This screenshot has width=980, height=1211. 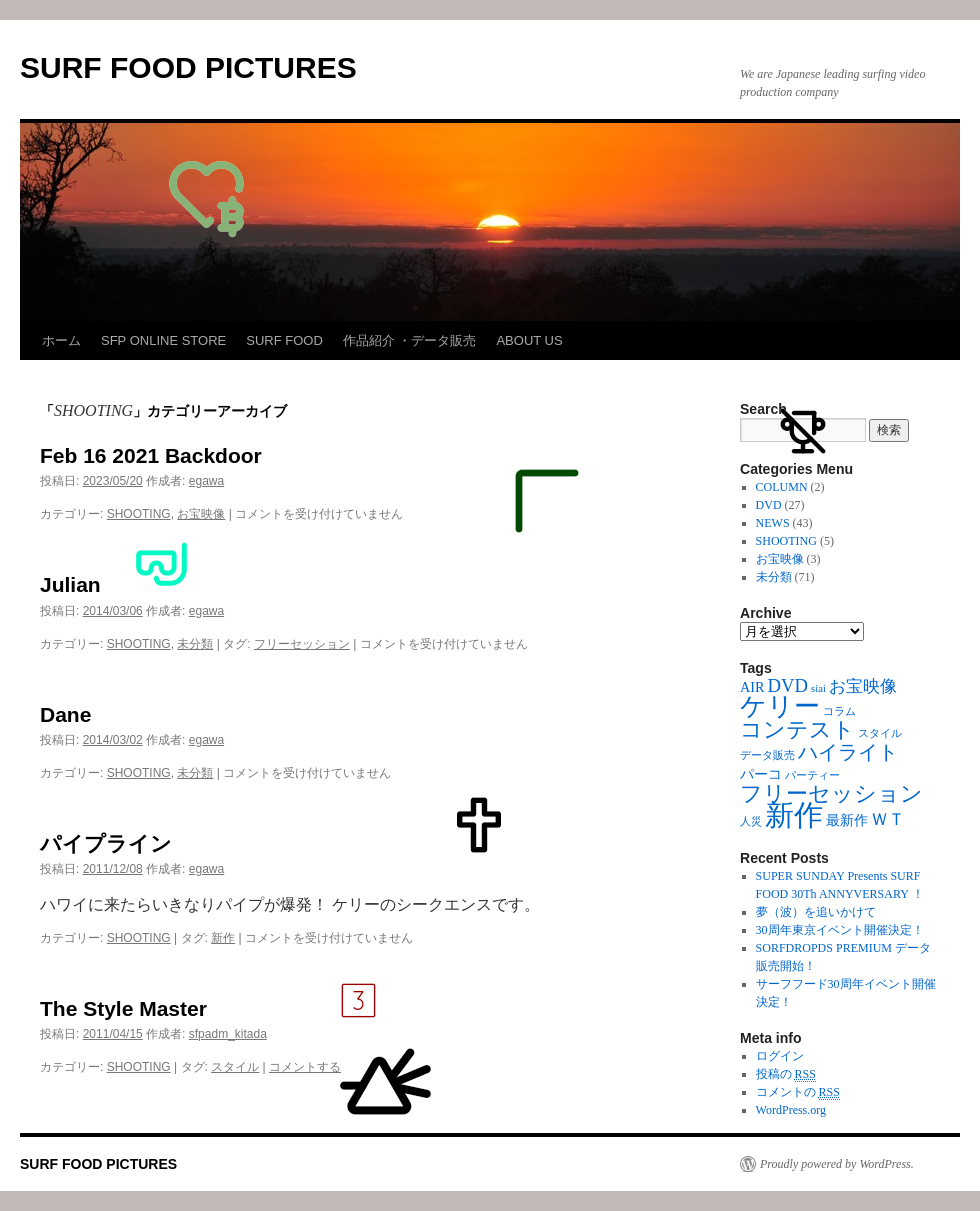 What do you see at coordinates (385, 1081) in the screenshot?
I see `toggle light refraction or prism effect` at bounding box center [385, 1081].